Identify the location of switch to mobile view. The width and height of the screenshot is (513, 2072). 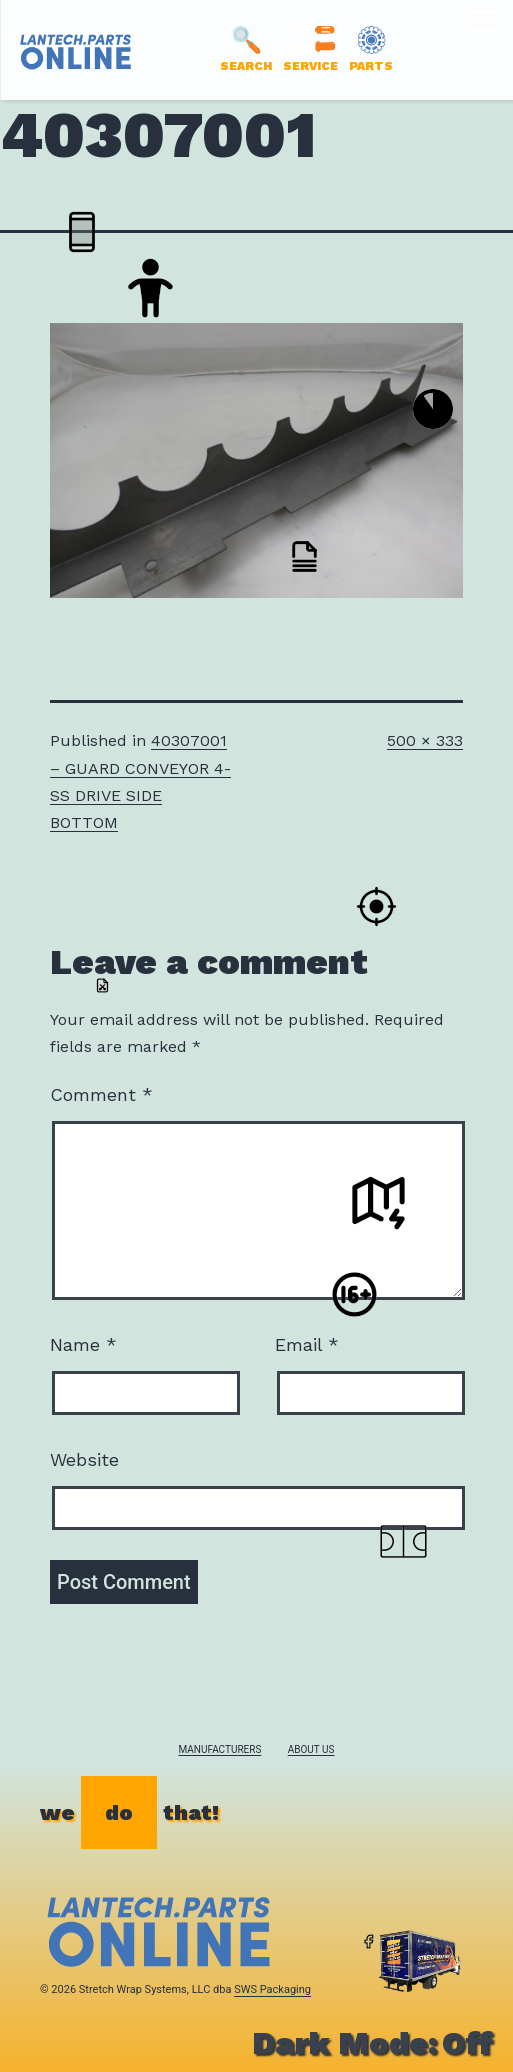
(82, 232).